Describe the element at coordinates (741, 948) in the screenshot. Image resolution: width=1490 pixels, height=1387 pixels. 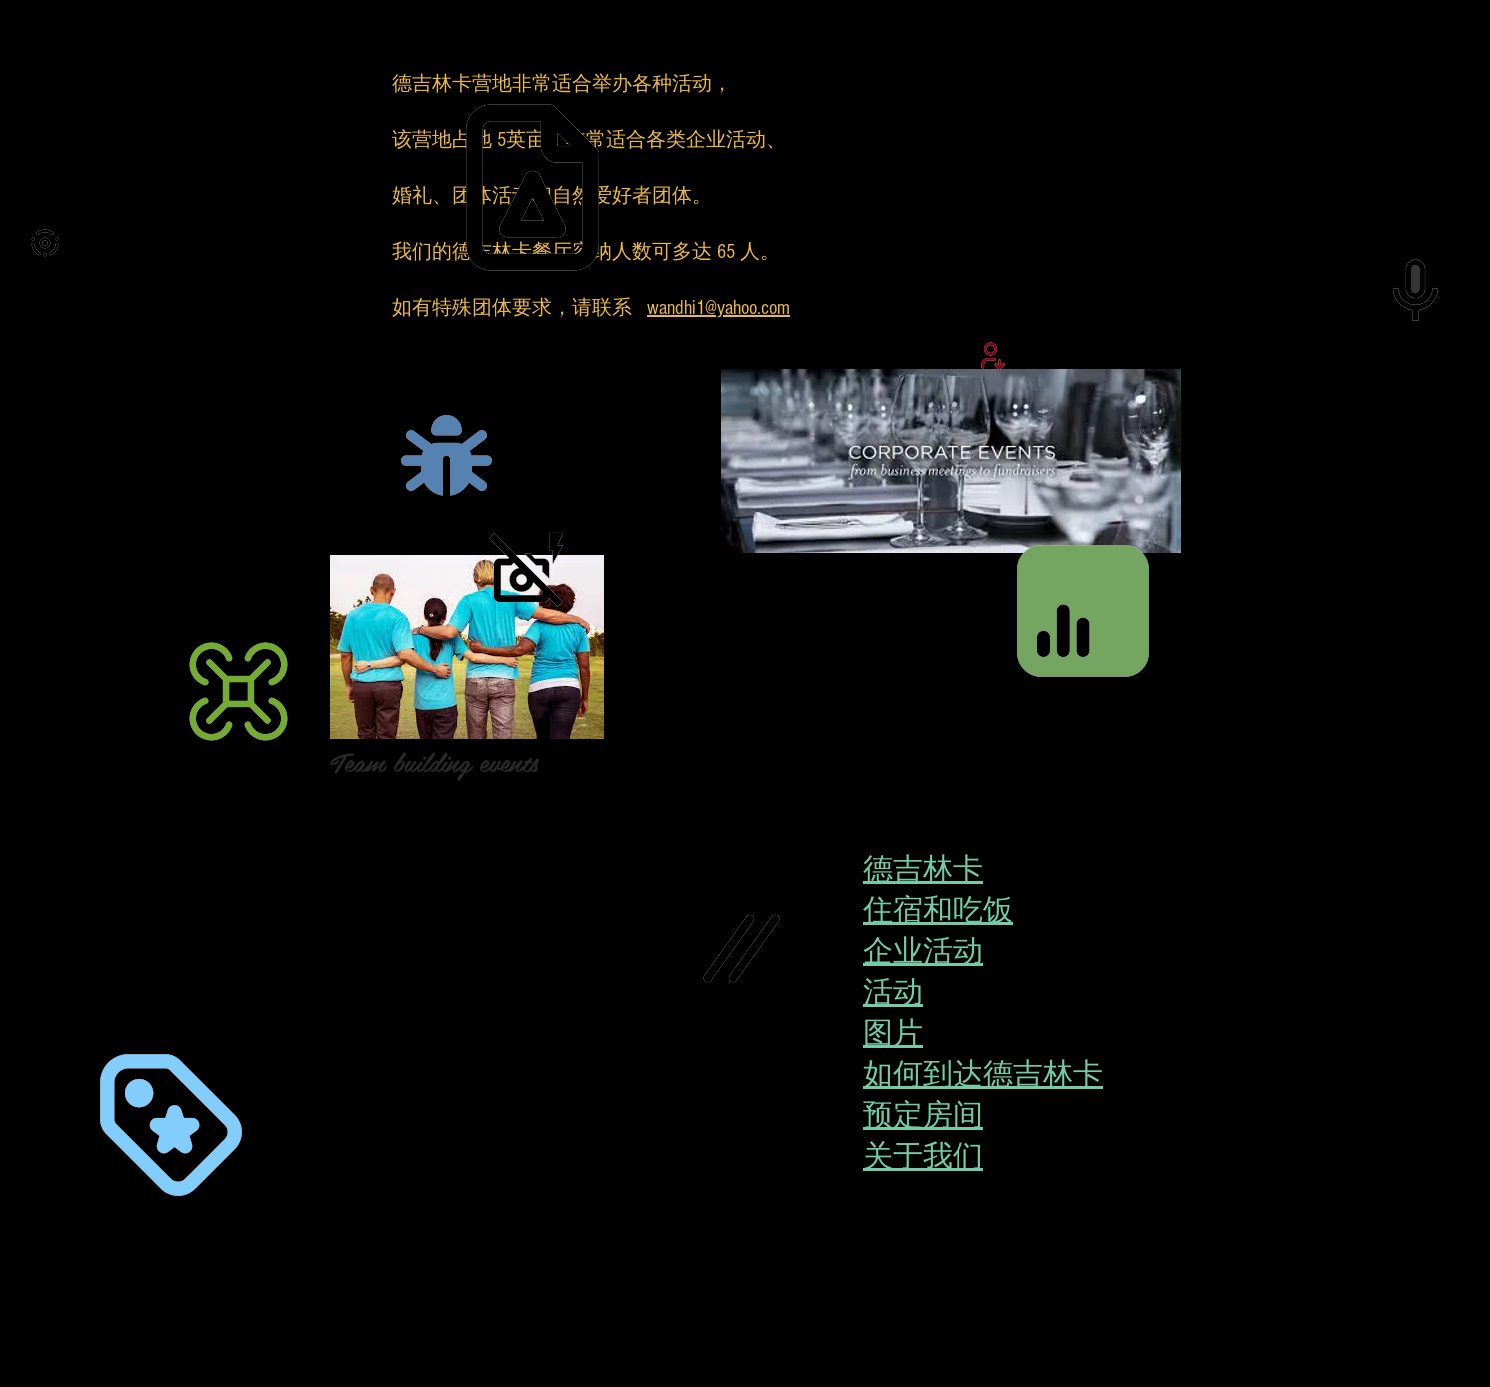
I see `indicates a separator or divider between elements` at that location.